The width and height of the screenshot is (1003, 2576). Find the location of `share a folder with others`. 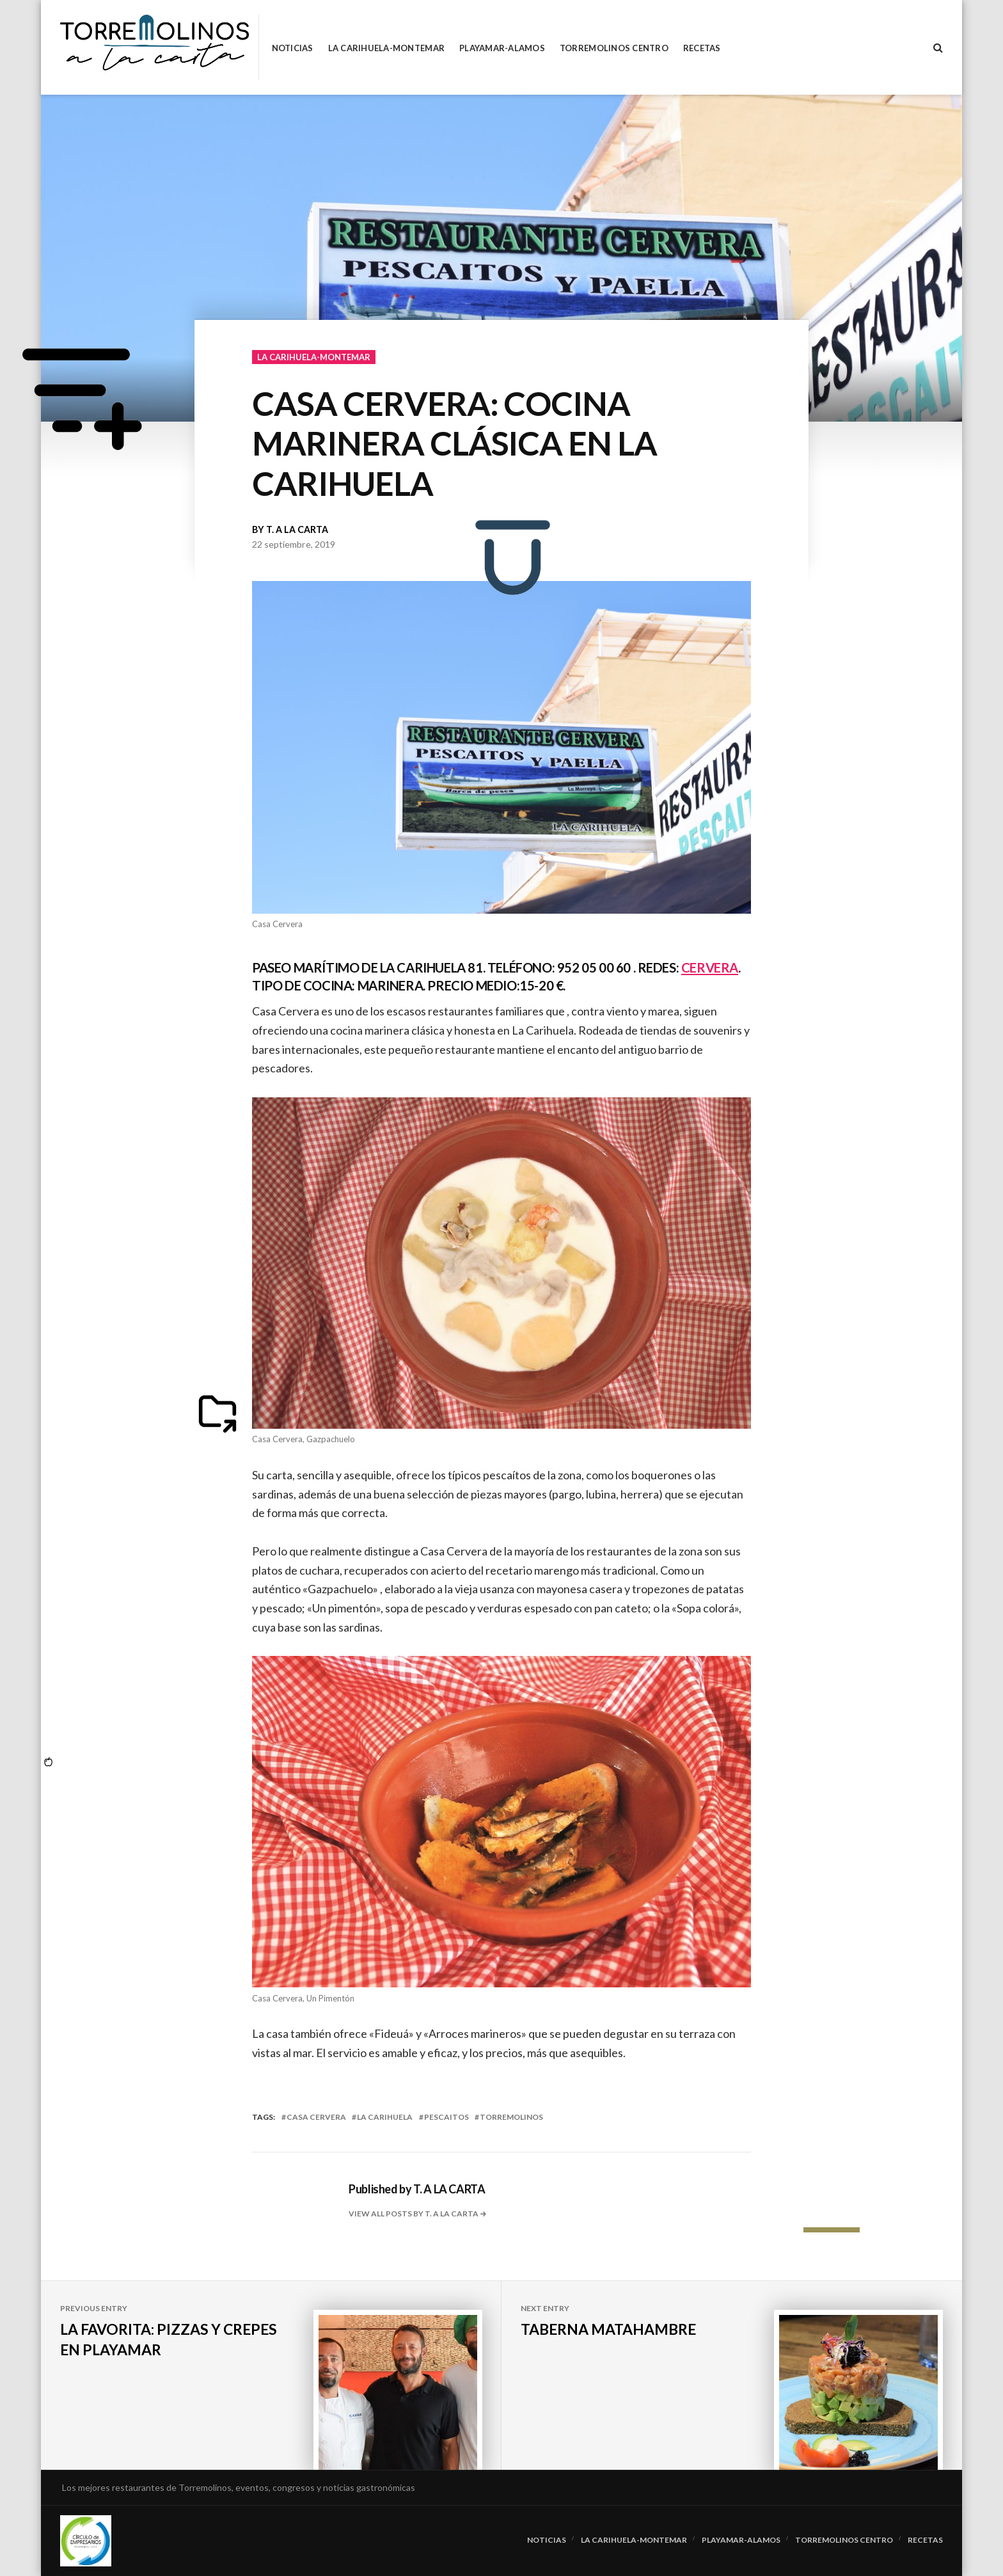

share a folder with others is located at coordinates (217, 1412).